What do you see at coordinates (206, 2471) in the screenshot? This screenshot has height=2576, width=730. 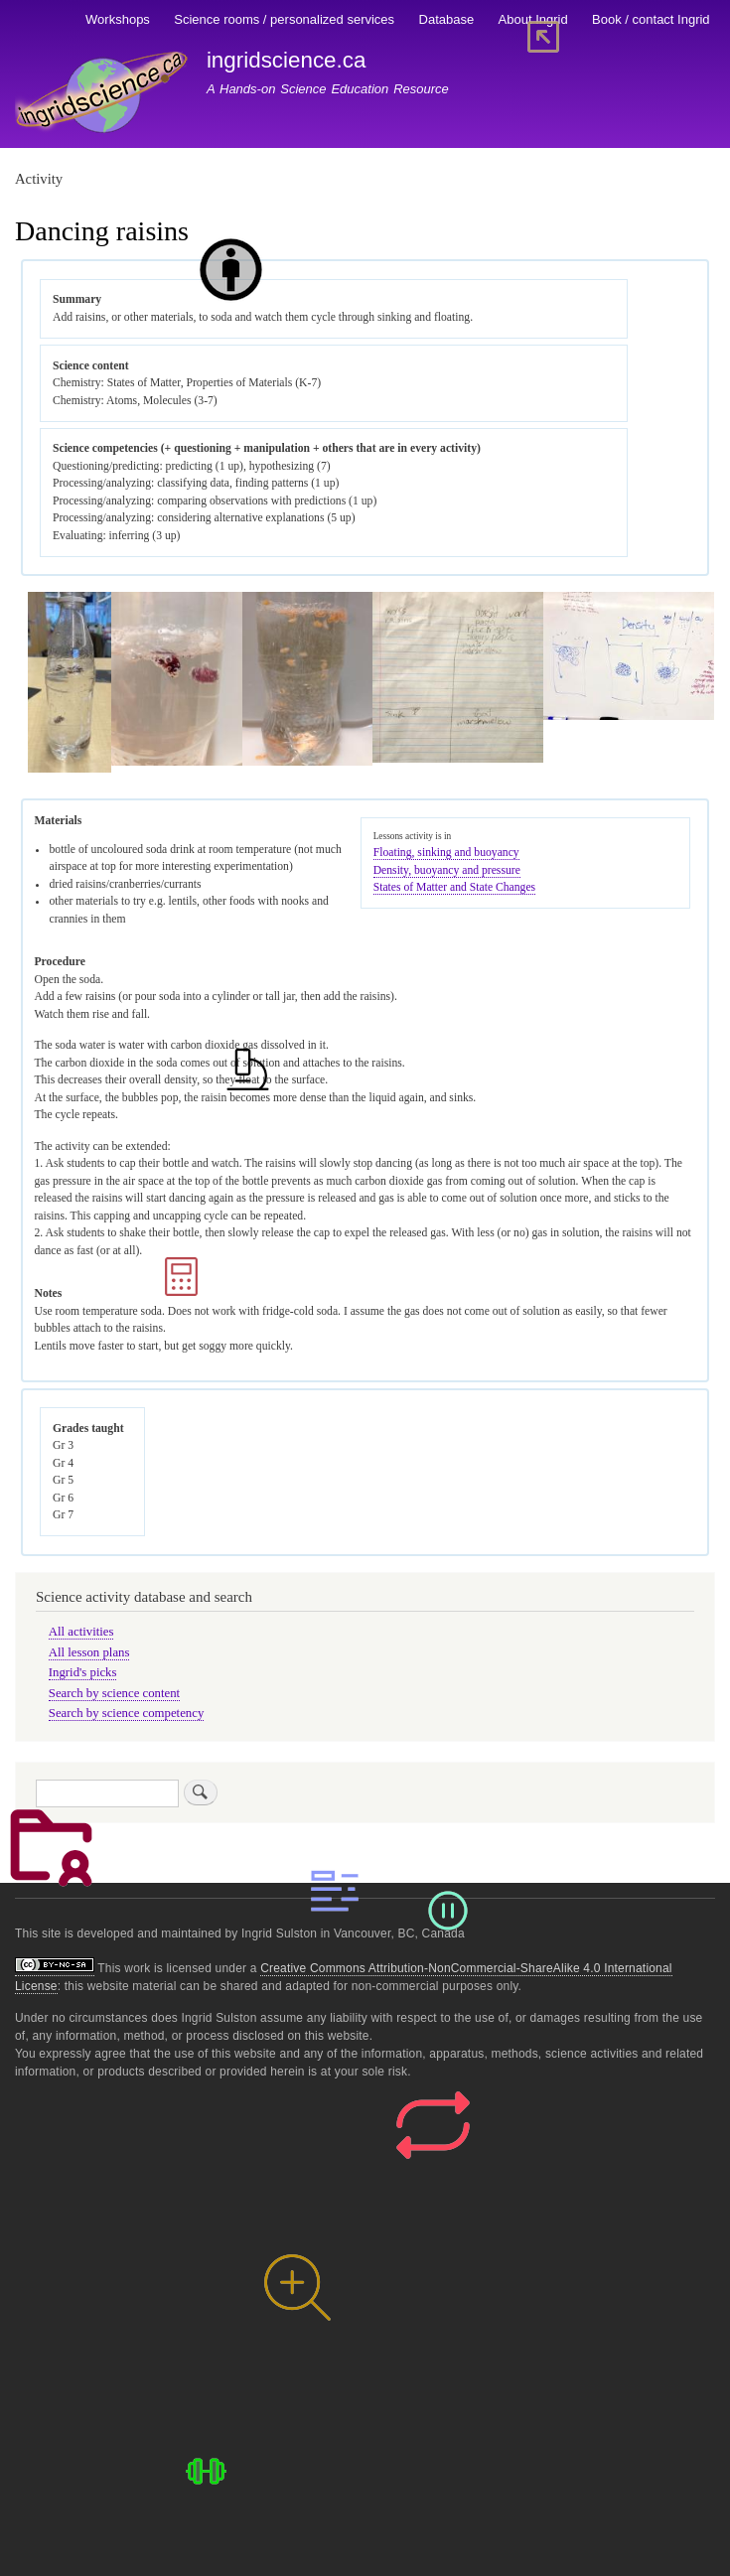 I see `access workout or fitness features` at bounding box center [206, 2471].